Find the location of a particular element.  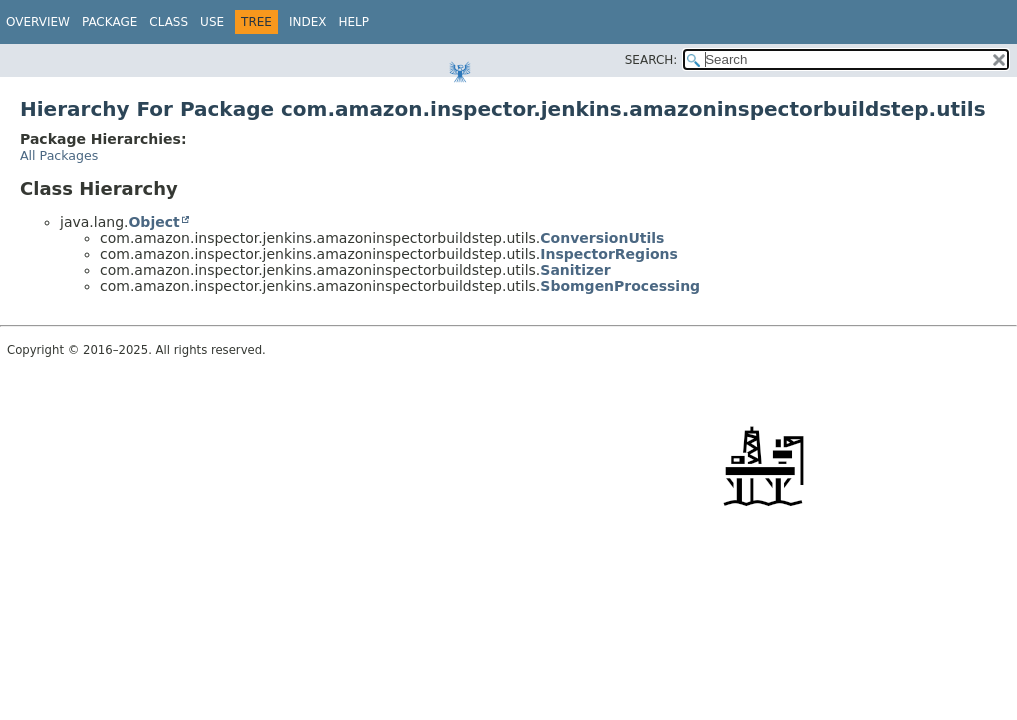

view offshore drilling operations is located at coordinates (763, 465).